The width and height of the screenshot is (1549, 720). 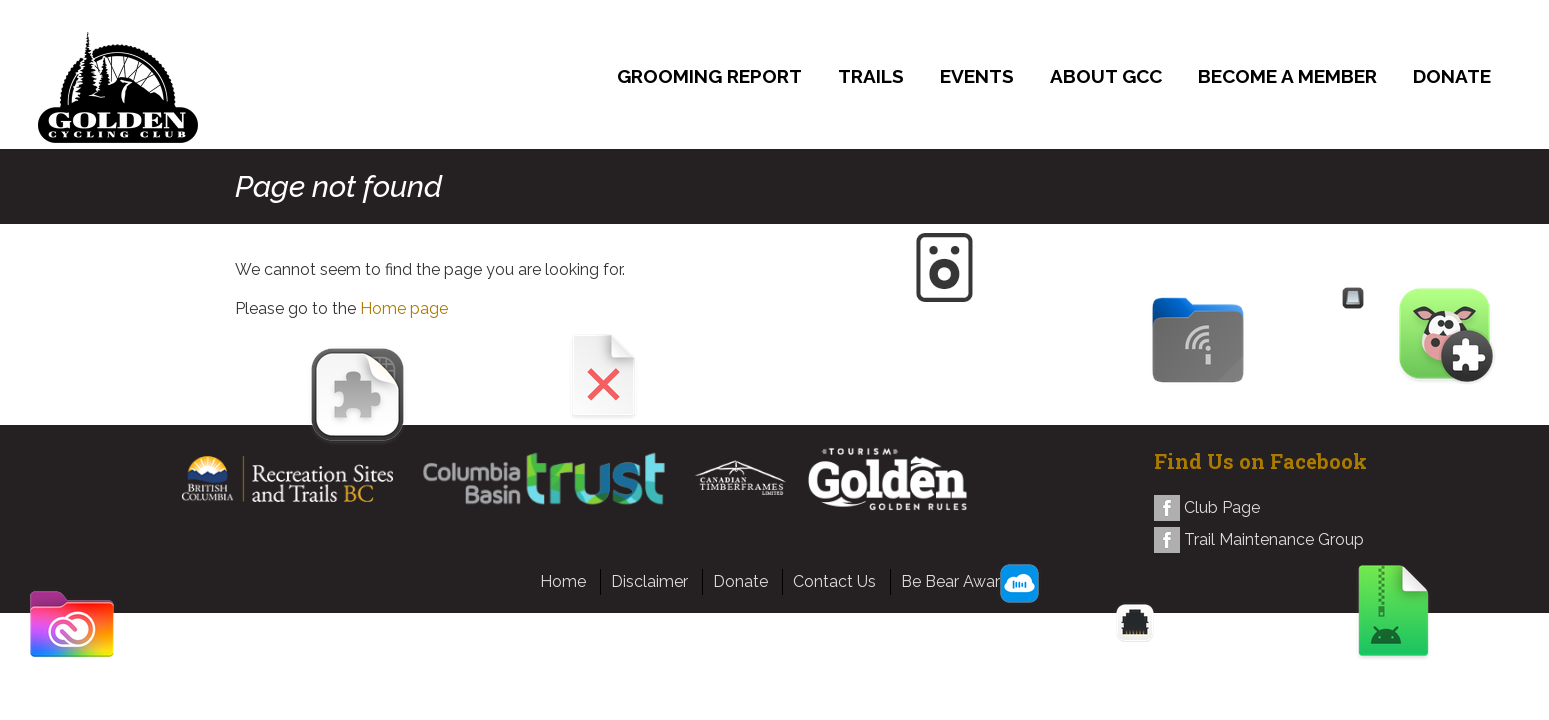 What do you see at coordinates (946, 267) in the screenshot?
I see `open rhythmbox music player` at bounding box center [946, 267].